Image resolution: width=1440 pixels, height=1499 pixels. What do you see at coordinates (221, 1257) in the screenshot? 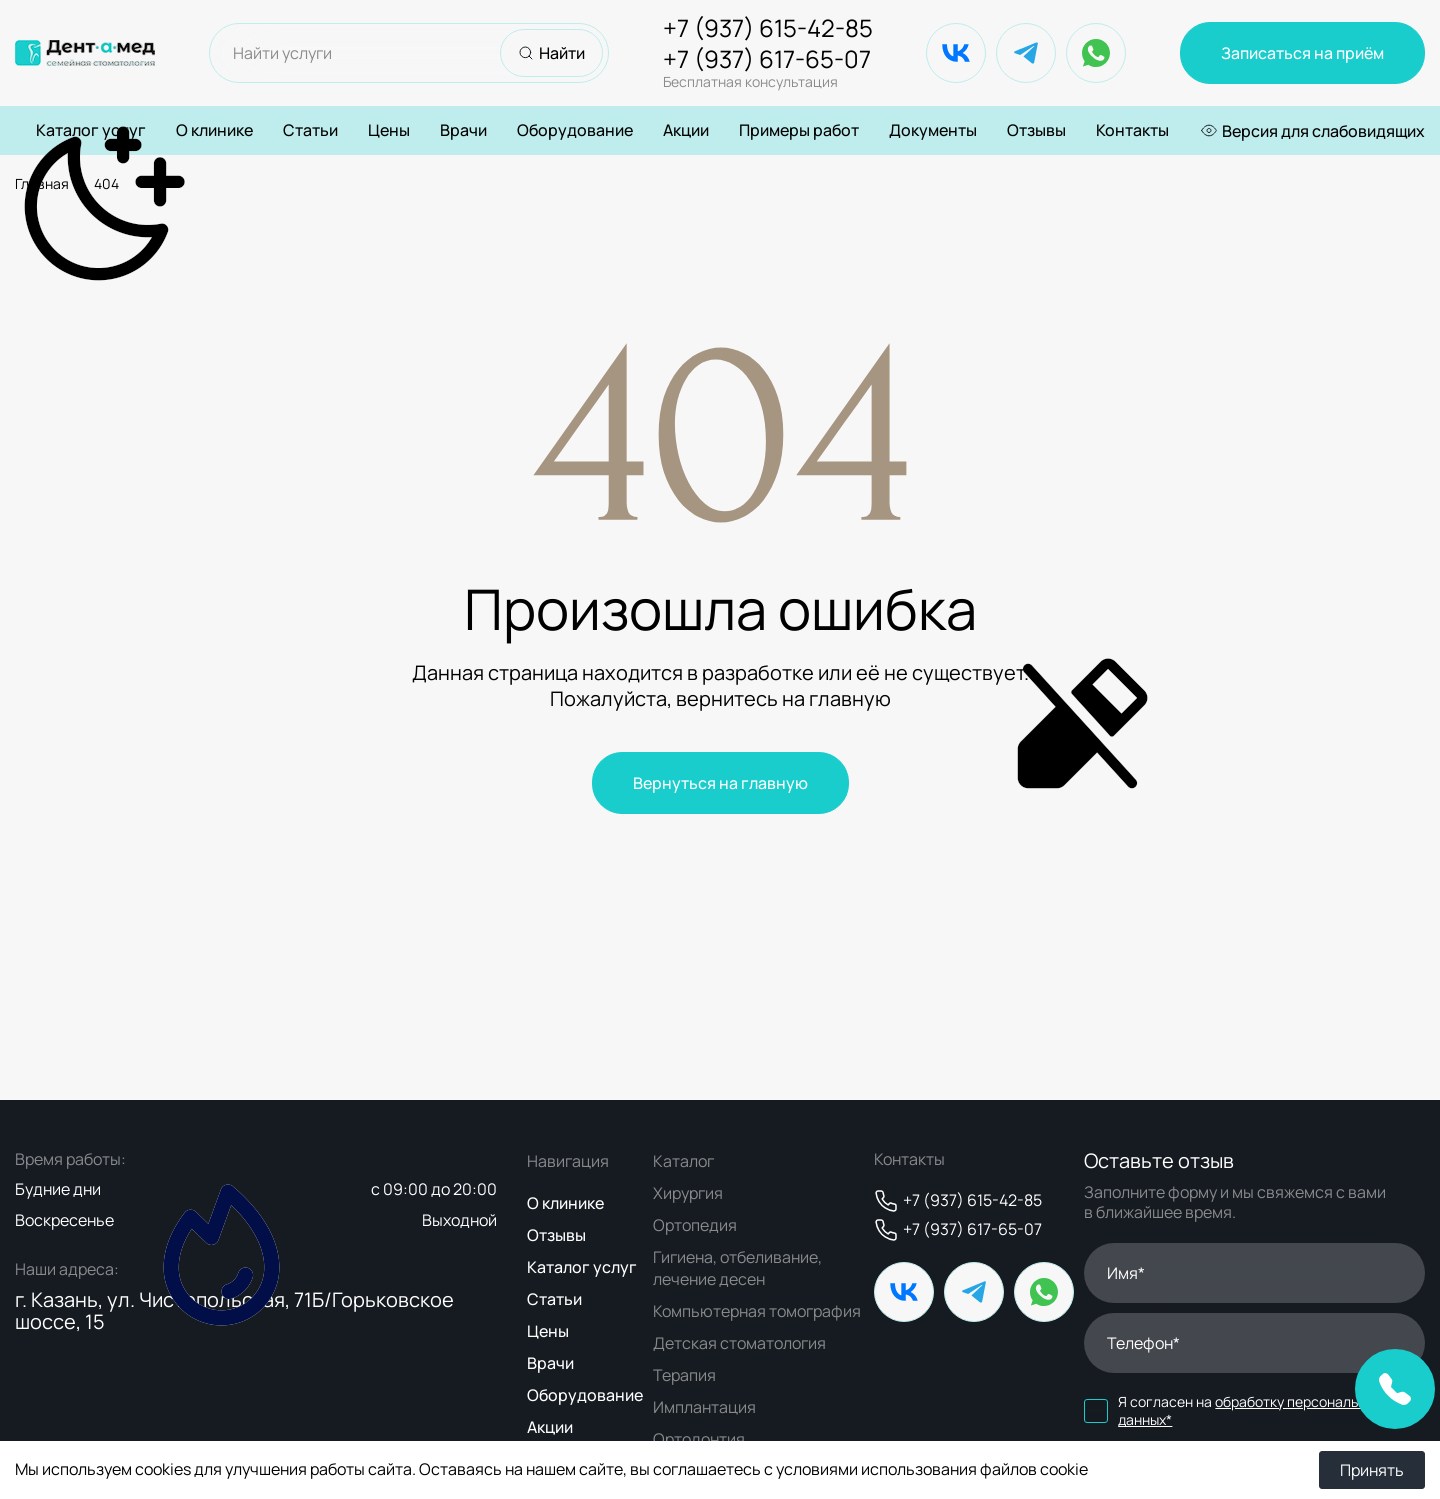
I see `indicates trending or popular content` at bounding box center [221, 1257].